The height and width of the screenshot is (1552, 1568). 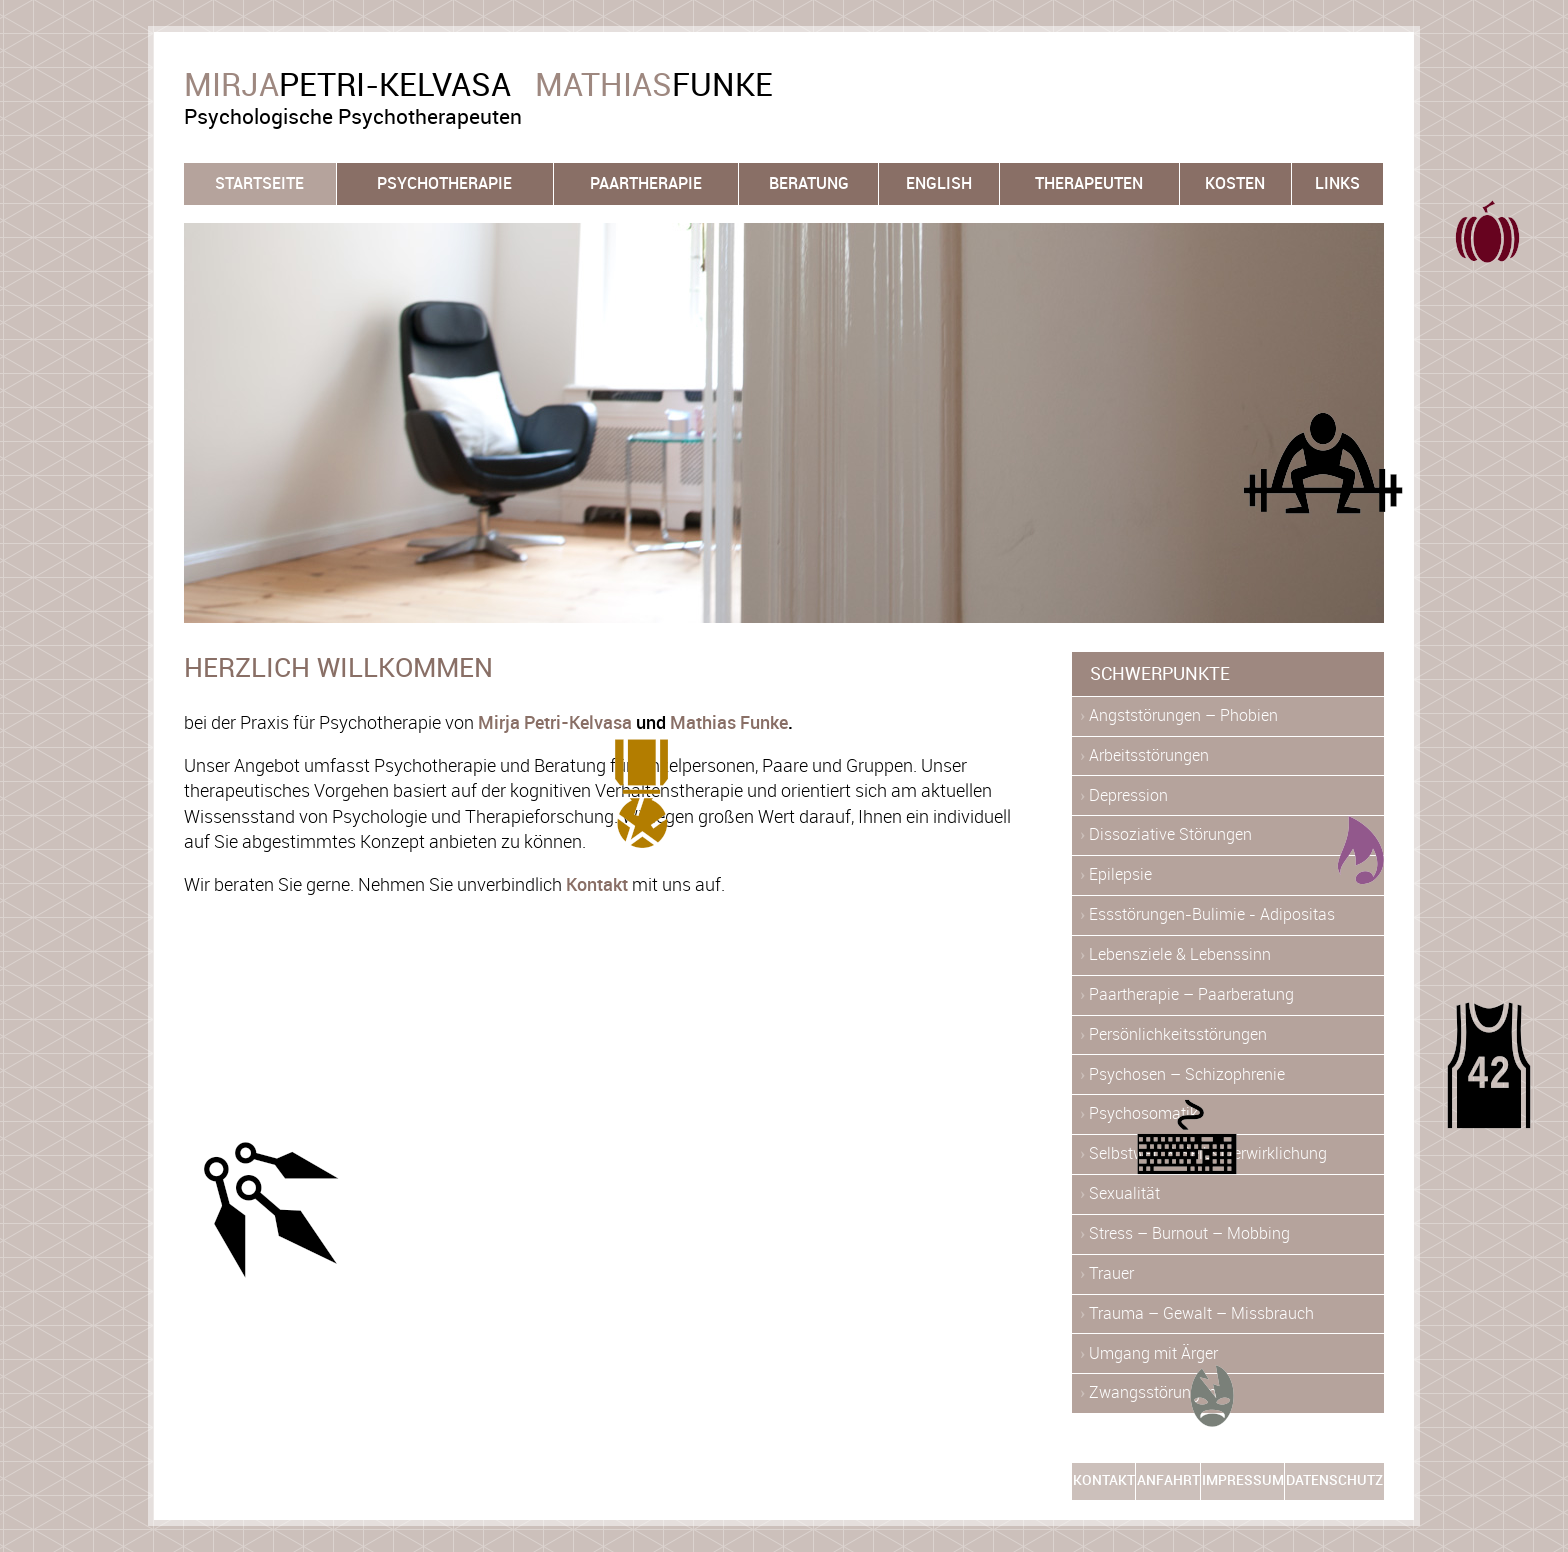 I want to click on toggle light or illumination in-game, so click(x=1359, y=850).